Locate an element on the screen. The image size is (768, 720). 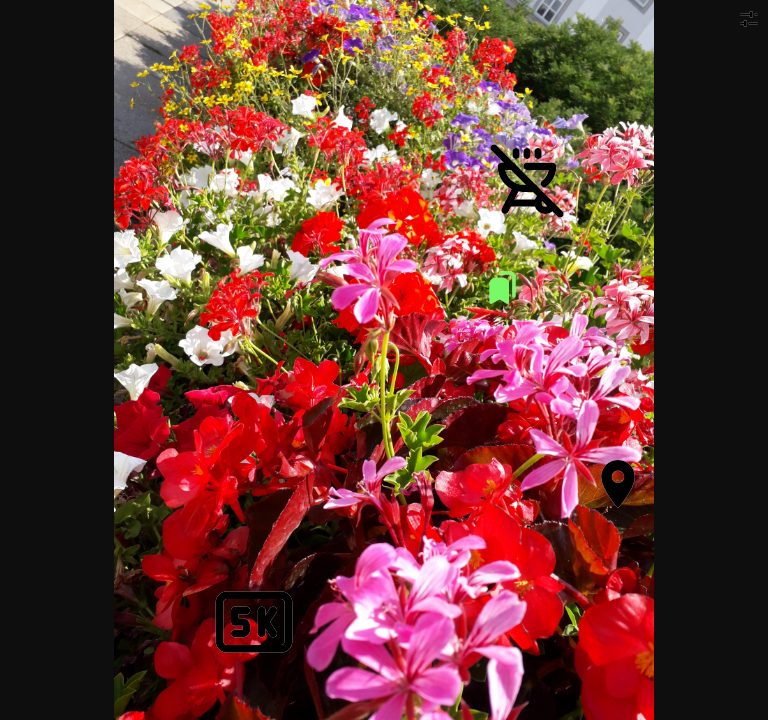
adjust settings or preferences is located at coordinates (749, 19).